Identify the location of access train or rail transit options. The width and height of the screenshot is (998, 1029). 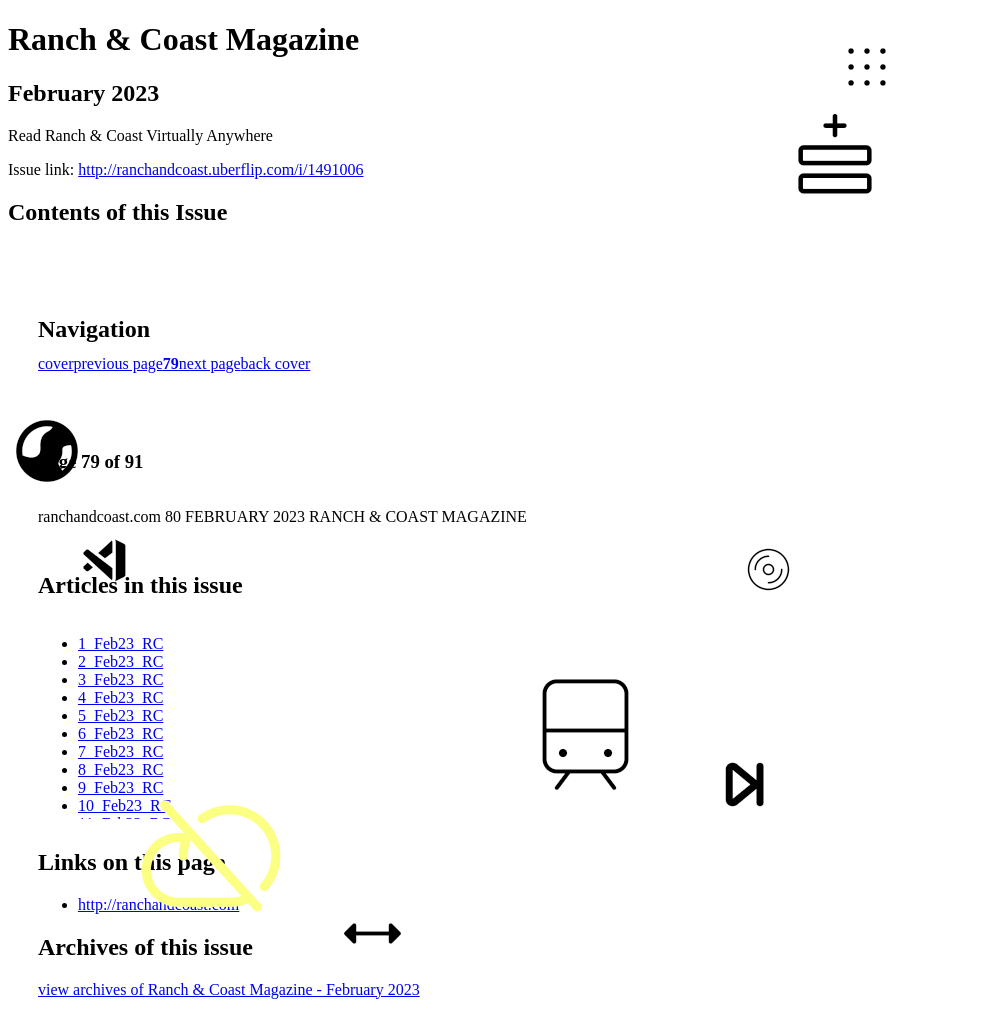
(585, 730).